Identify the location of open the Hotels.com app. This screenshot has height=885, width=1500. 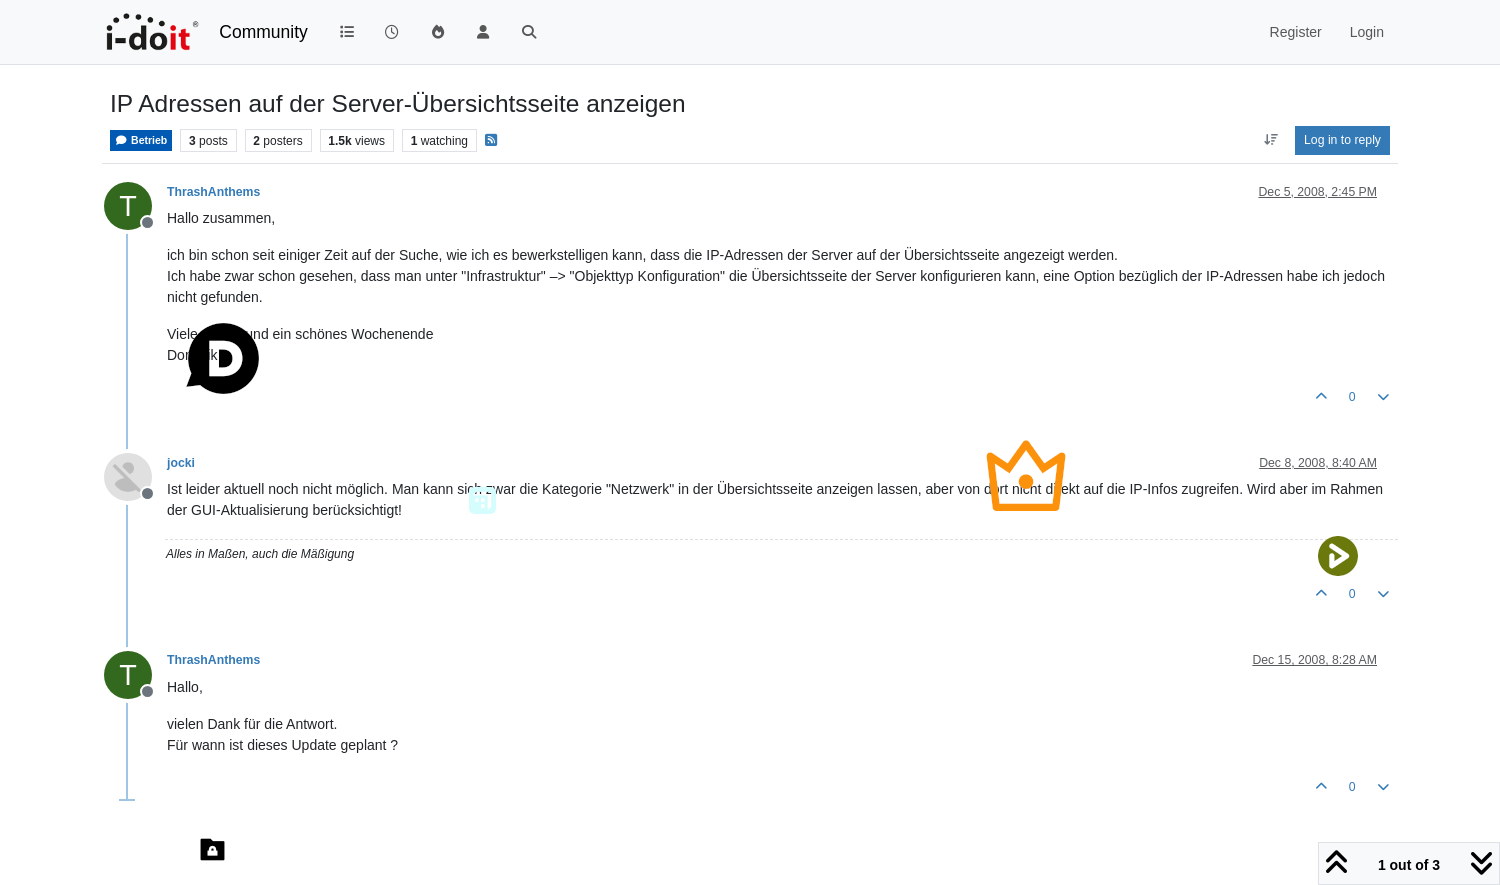
(482, 500).